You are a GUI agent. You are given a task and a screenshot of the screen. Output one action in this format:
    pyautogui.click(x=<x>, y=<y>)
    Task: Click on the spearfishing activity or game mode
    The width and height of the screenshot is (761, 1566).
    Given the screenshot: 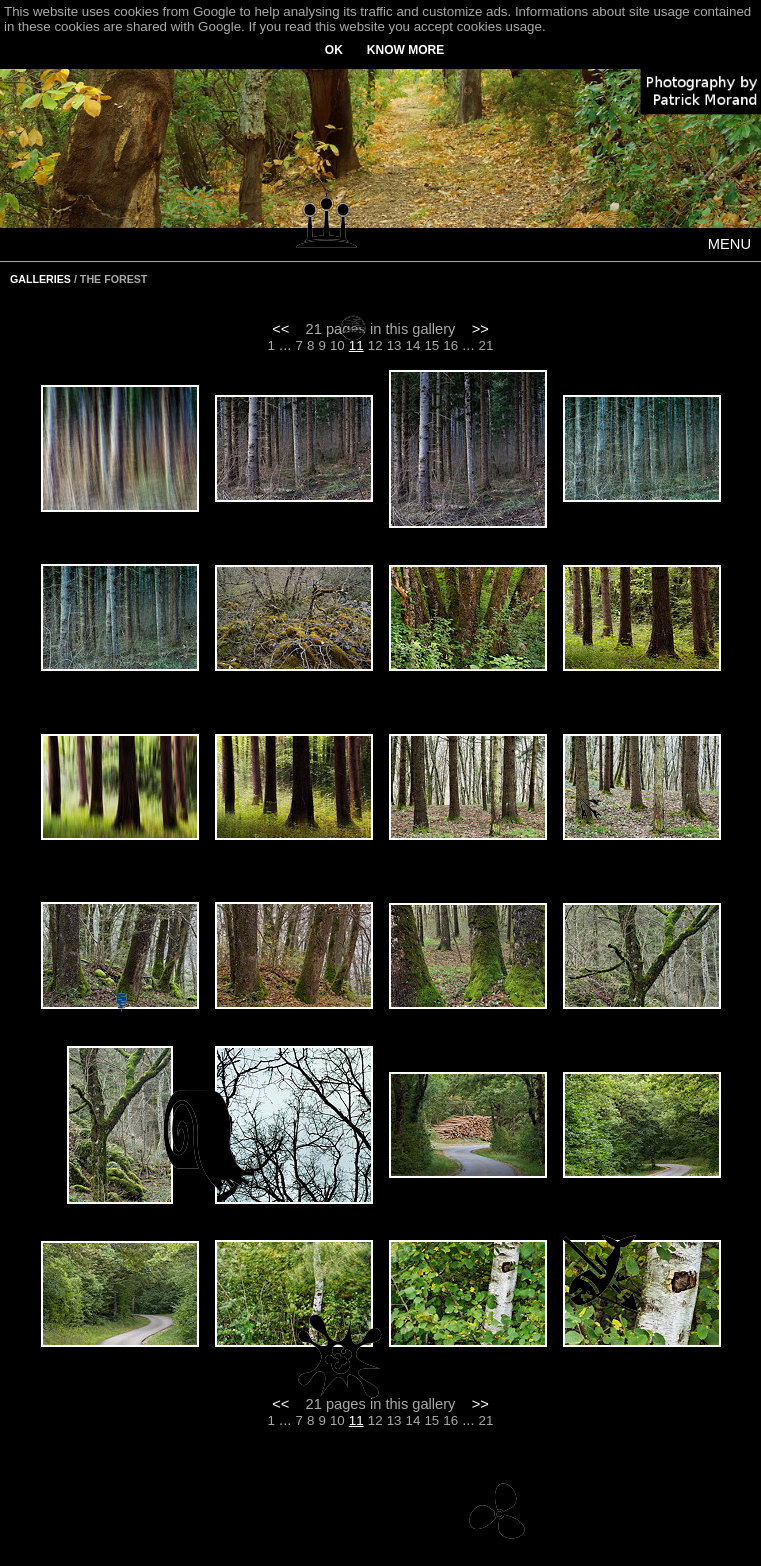 What is the action you would take?
    pyautogui.click(x=600, y=1273)
    